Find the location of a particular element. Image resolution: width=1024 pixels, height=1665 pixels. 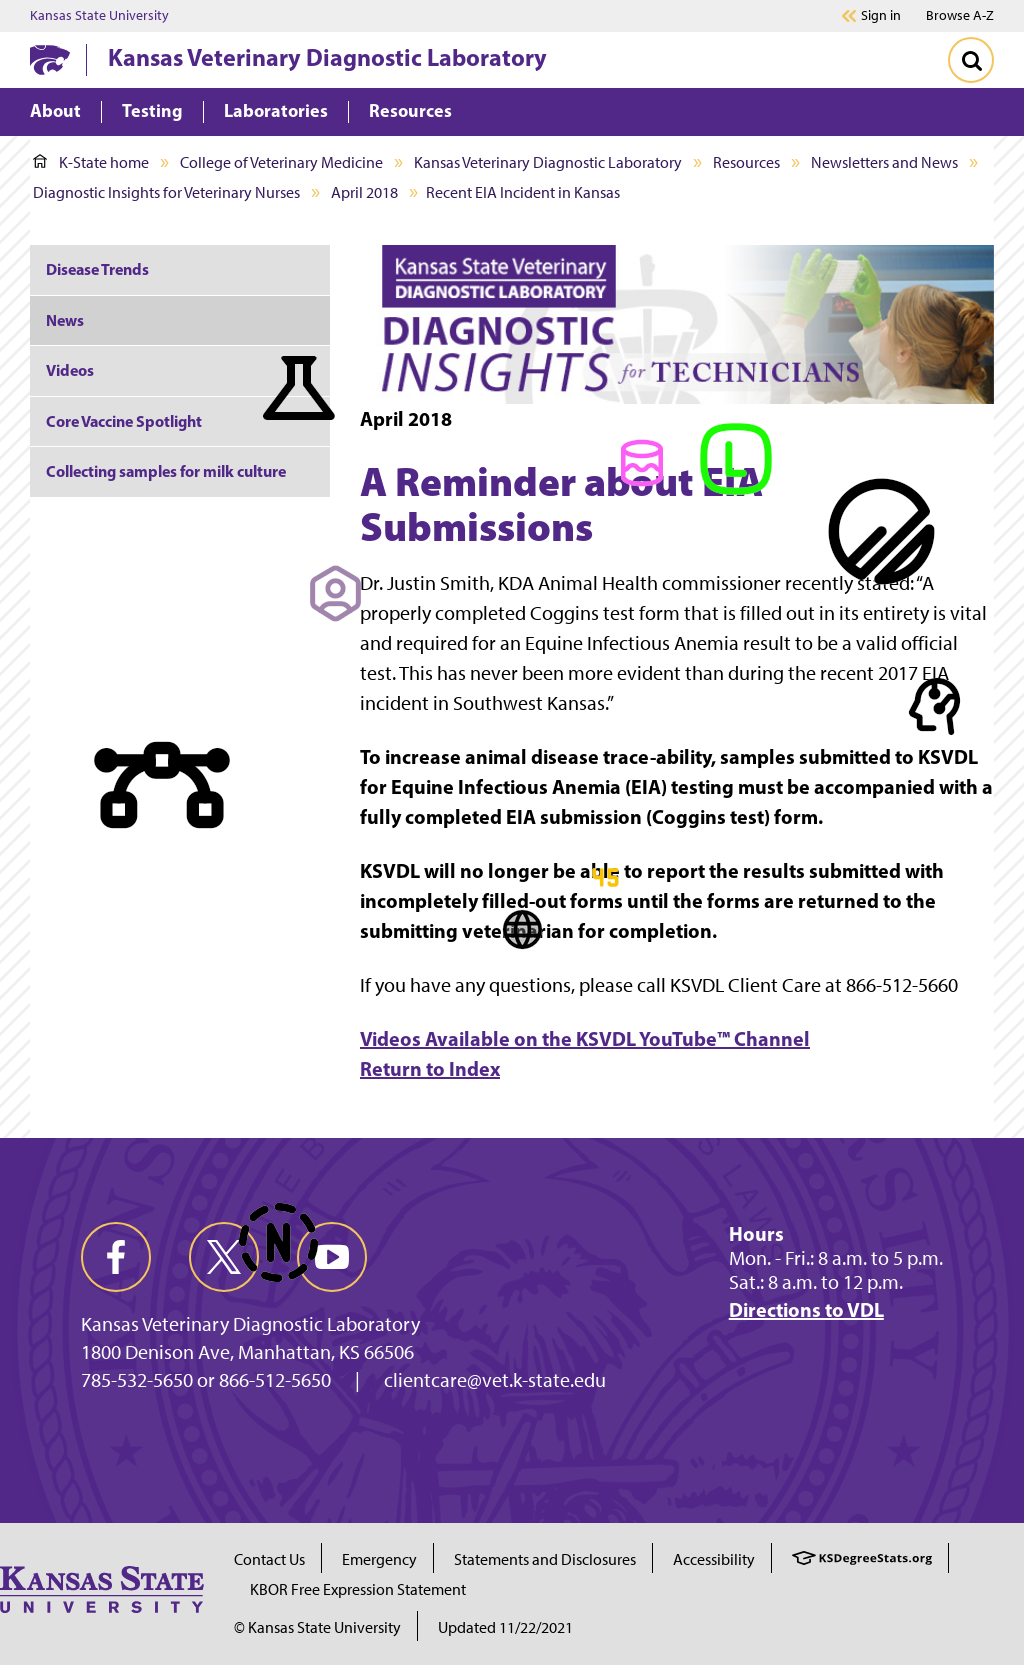

planetscale database platform logo is located at coordinates (881, 531).